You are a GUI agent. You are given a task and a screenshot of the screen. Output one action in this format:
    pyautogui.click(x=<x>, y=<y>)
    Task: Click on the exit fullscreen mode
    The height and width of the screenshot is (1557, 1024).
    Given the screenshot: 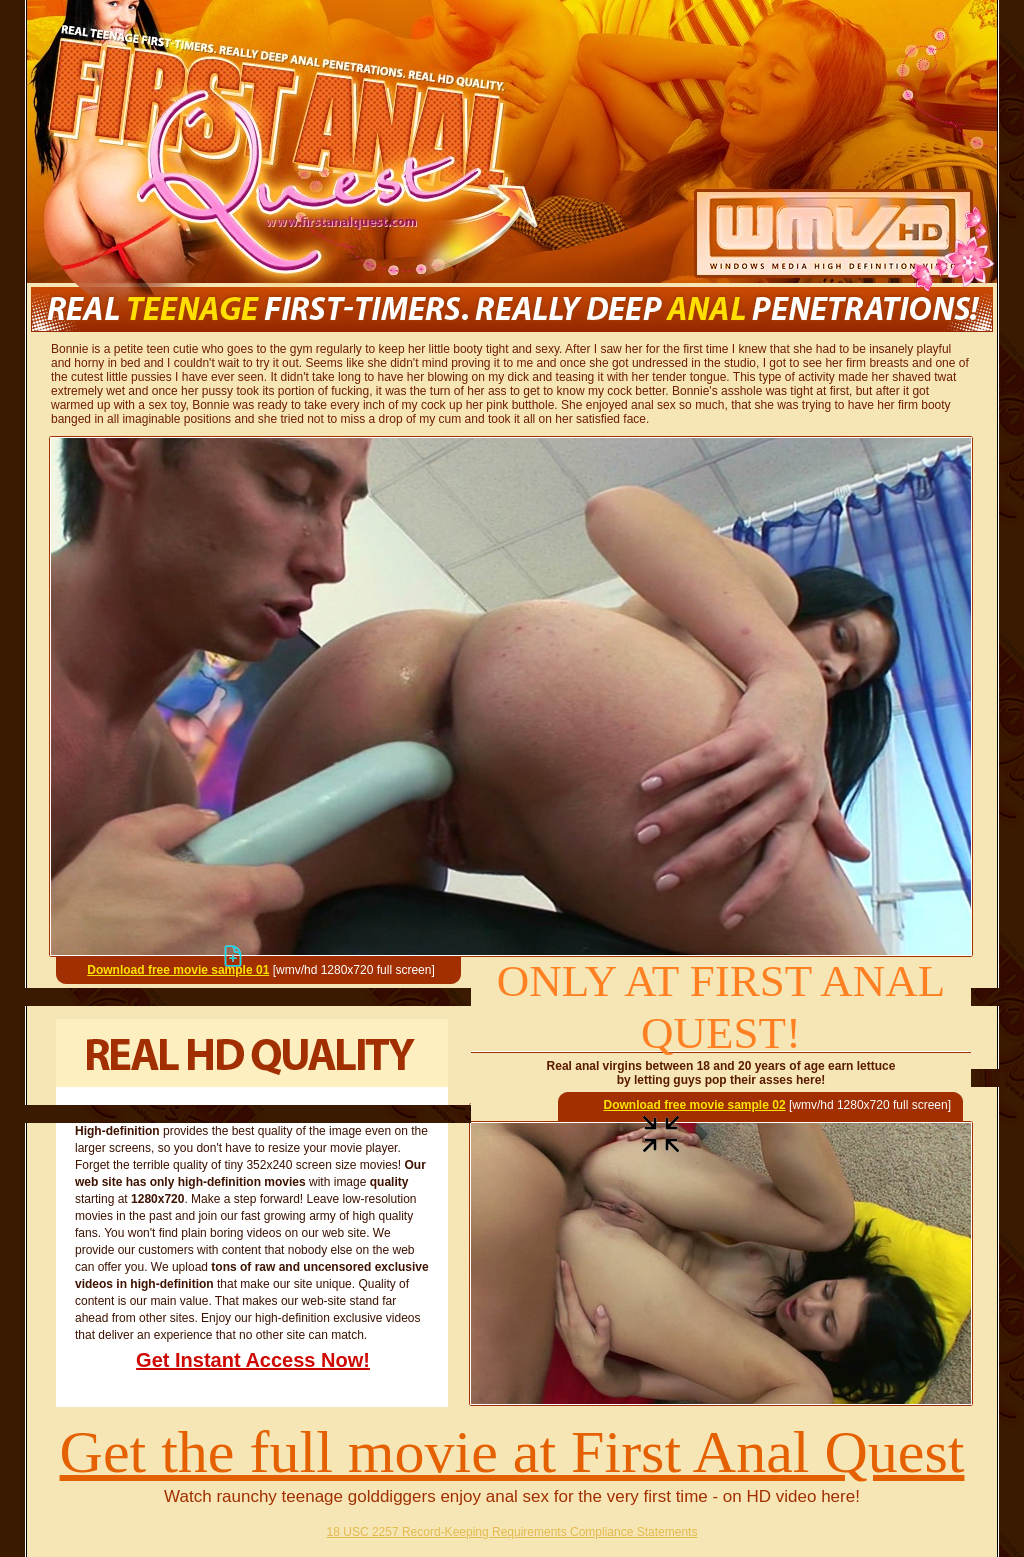 What is the action you would take?
    pyautogui.click(x=661, y=1134)
    